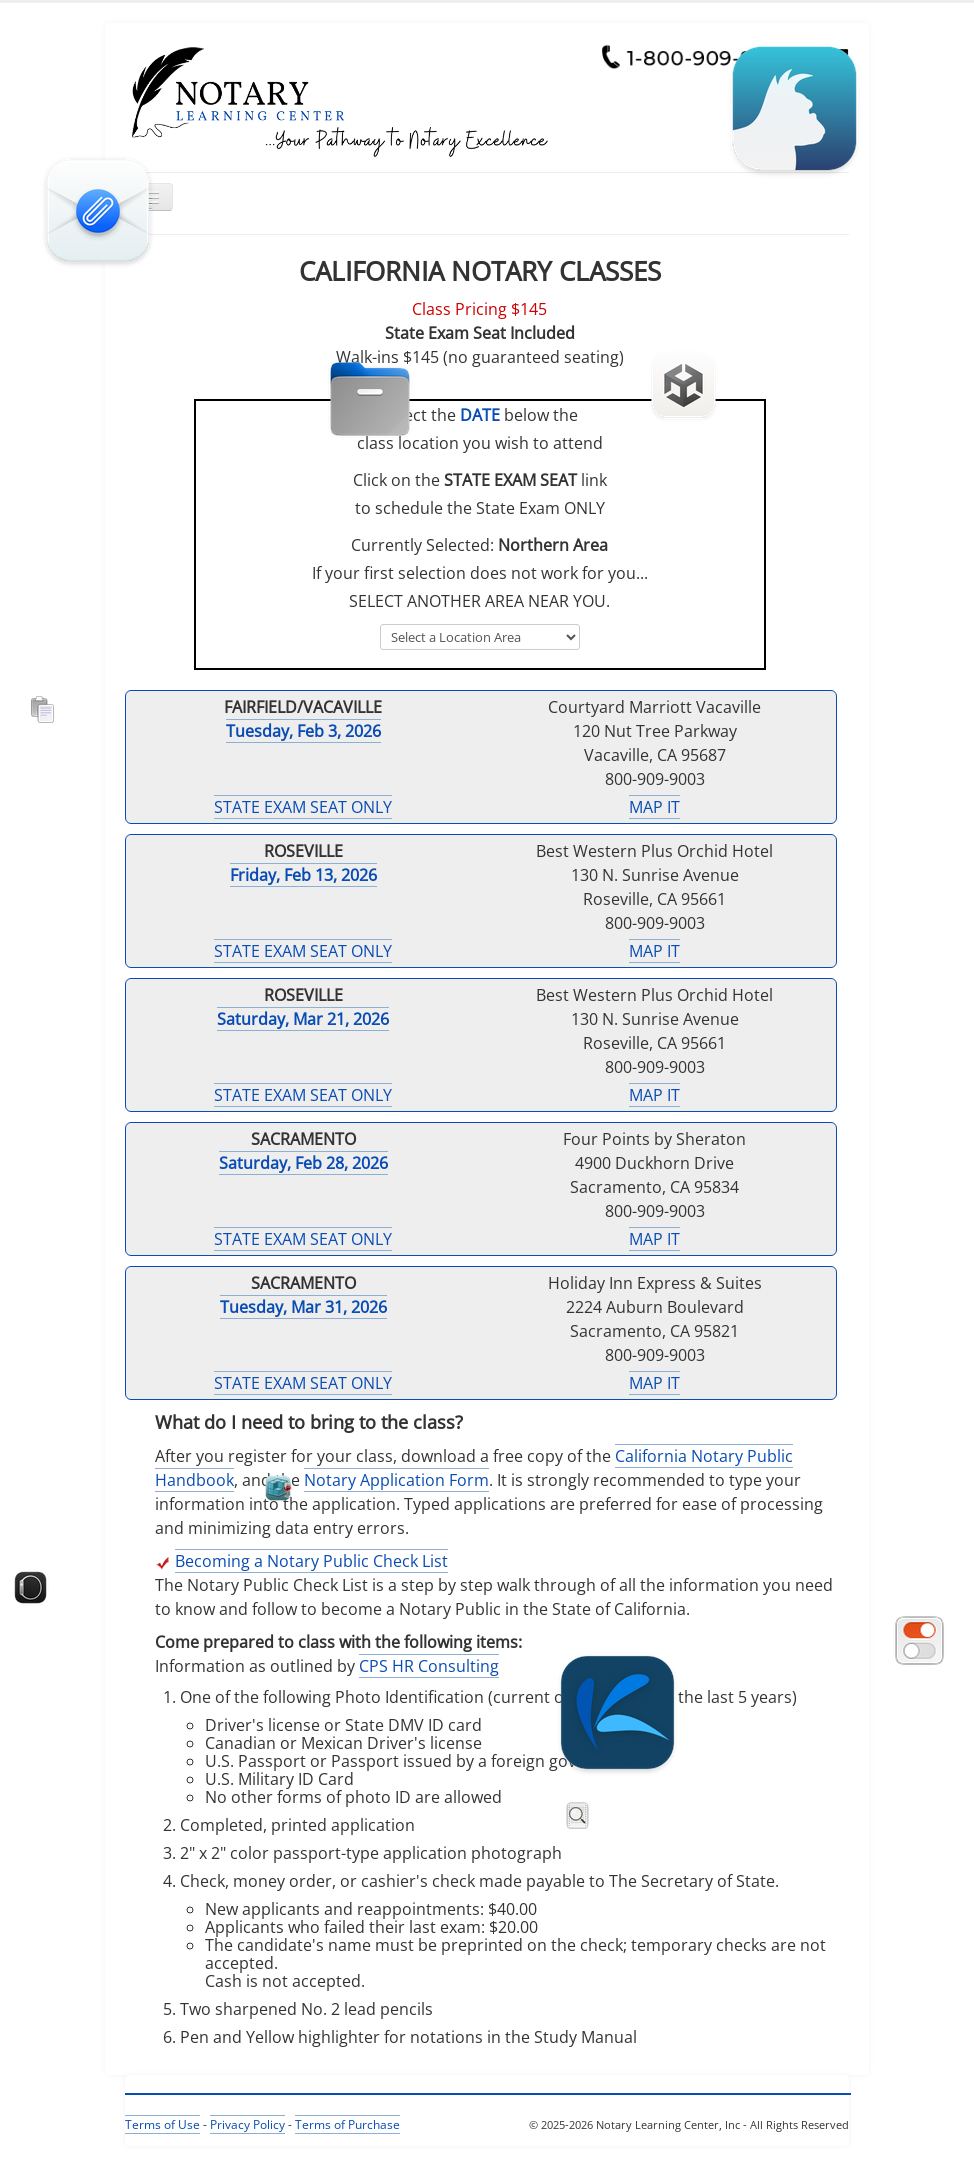 The height and width of the screenshot is (2166, 974). Describe the element at coordinates (98, 211) in the screenshot. I see `open email attachment viewer` at that location.